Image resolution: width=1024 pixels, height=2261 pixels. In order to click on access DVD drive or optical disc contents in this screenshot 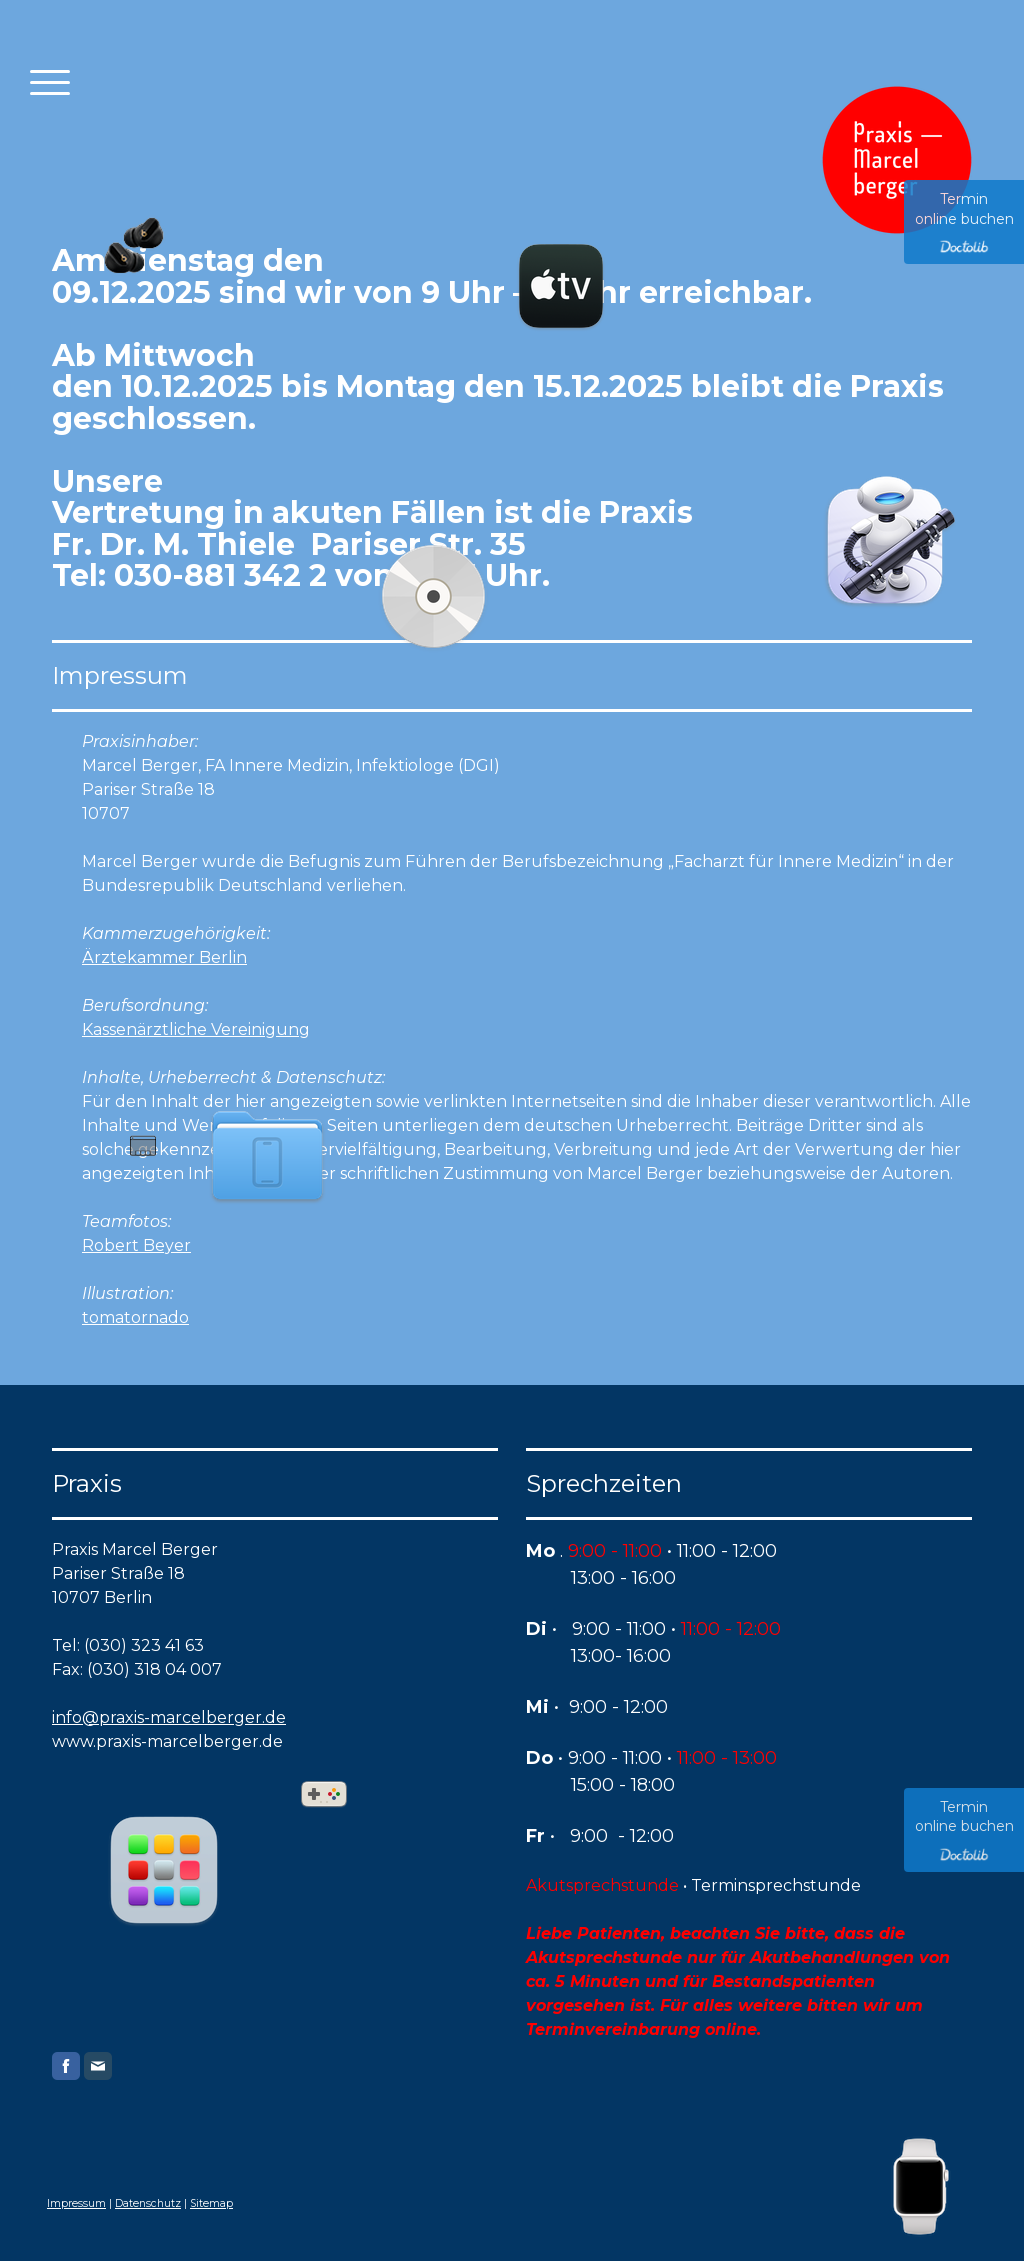, I will do `click(433, 596)`.